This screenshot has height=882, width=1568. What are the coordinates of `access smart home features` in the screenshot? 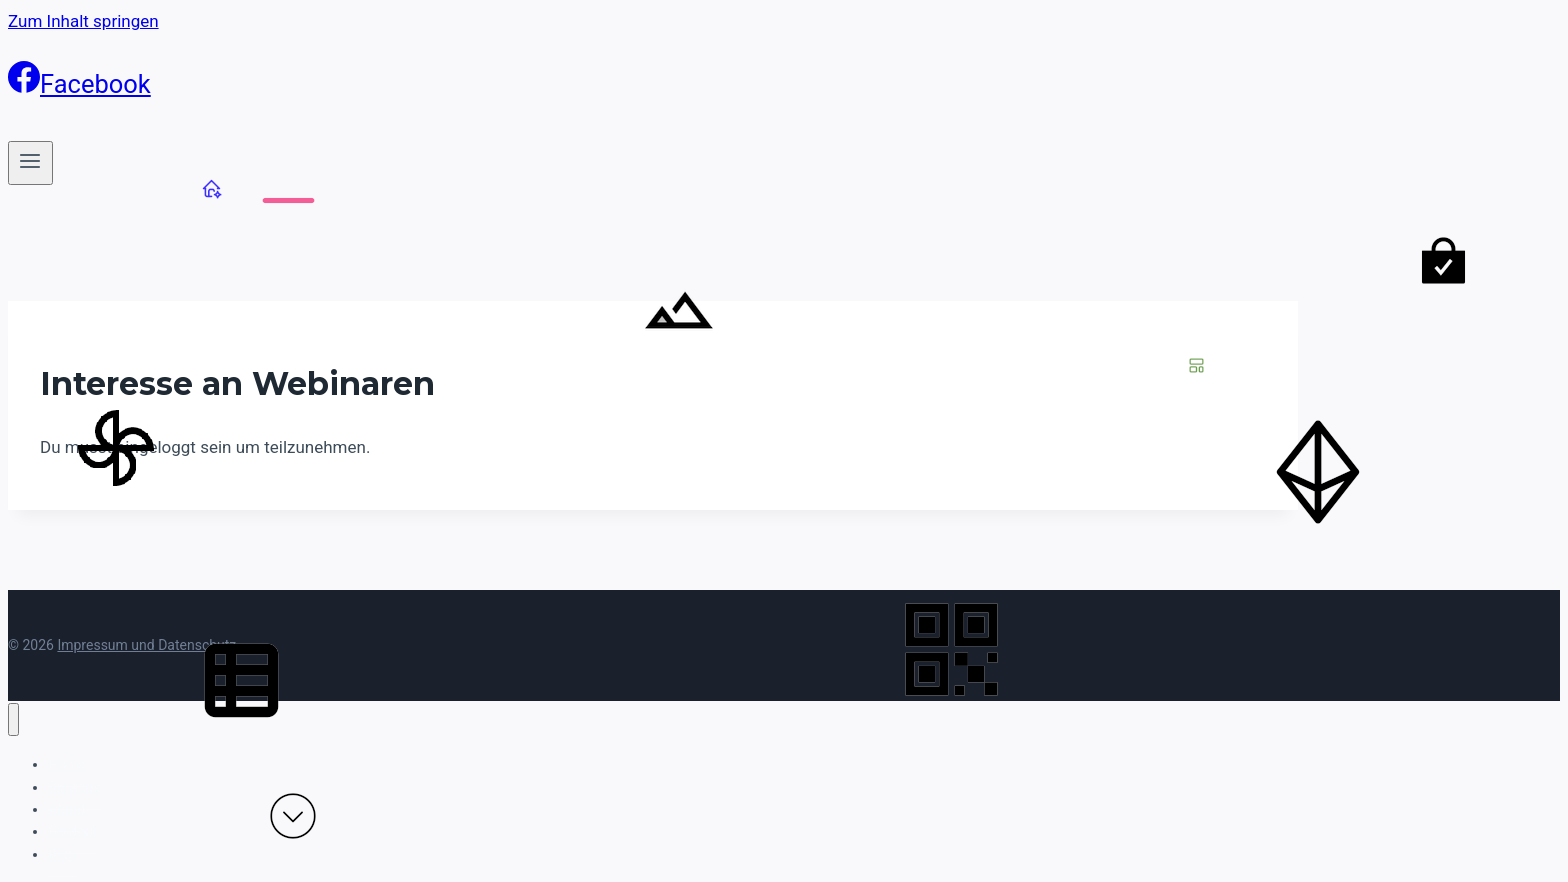 It's located at (211, 188).